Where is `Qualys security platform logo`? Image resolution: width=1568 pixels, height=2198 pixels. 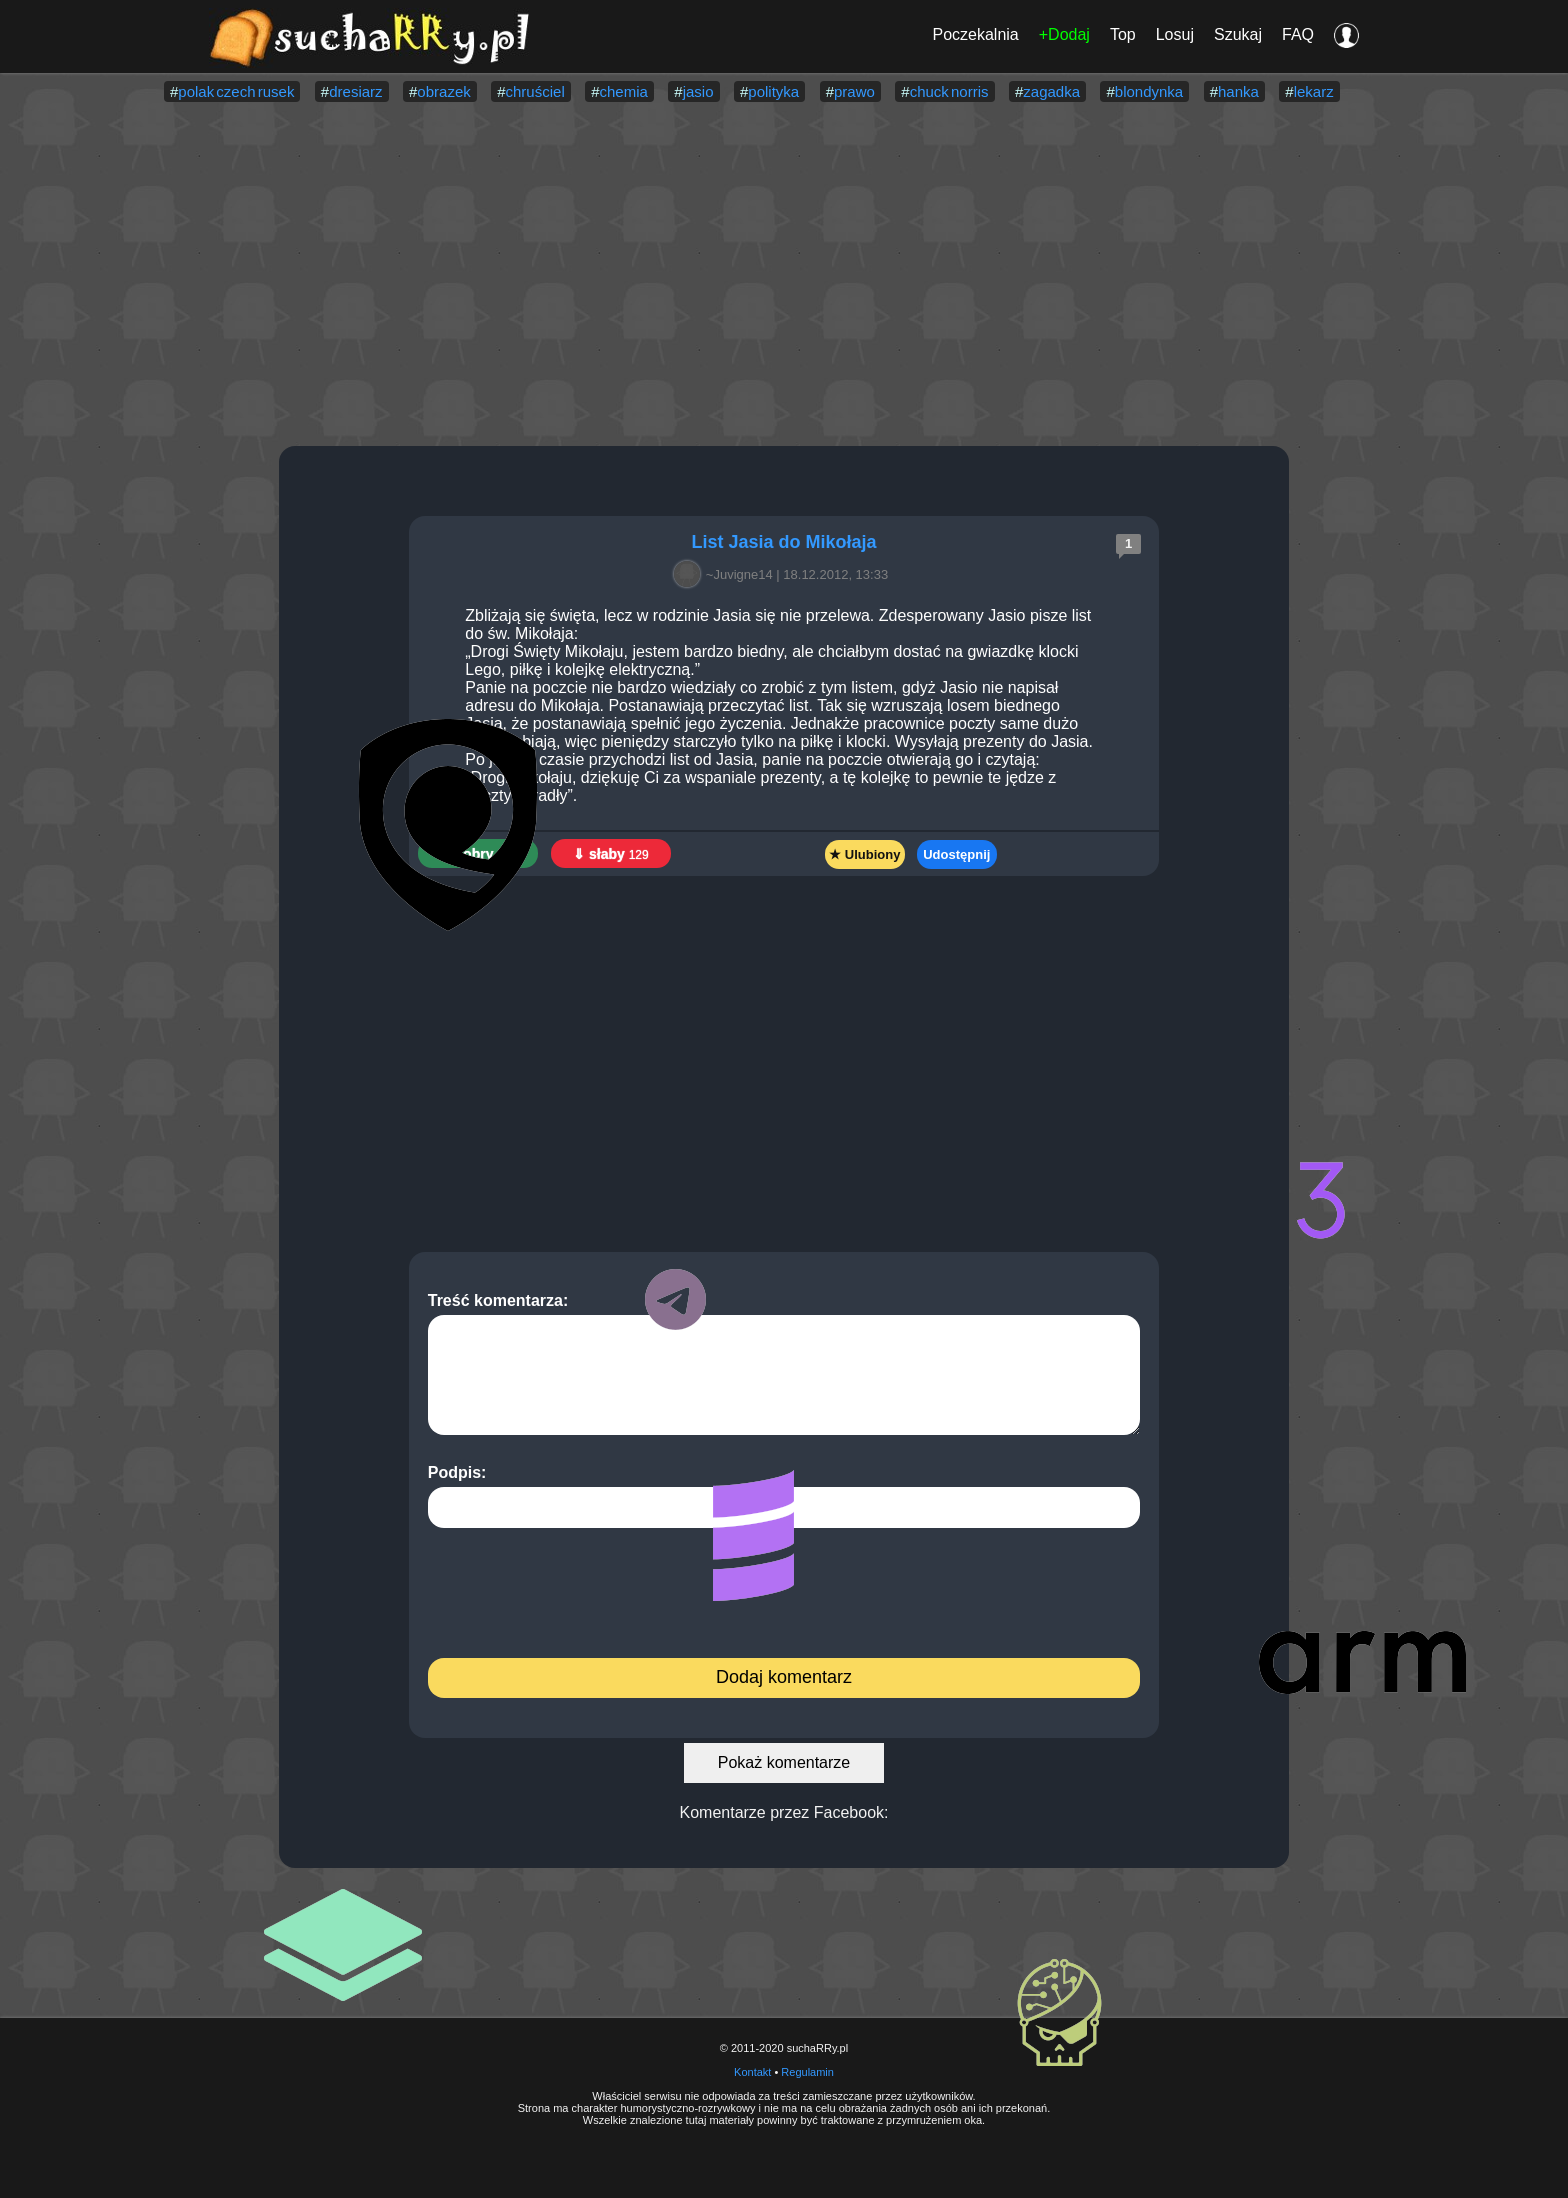 Qualys security platform logo is located at coordinates (448, 825).